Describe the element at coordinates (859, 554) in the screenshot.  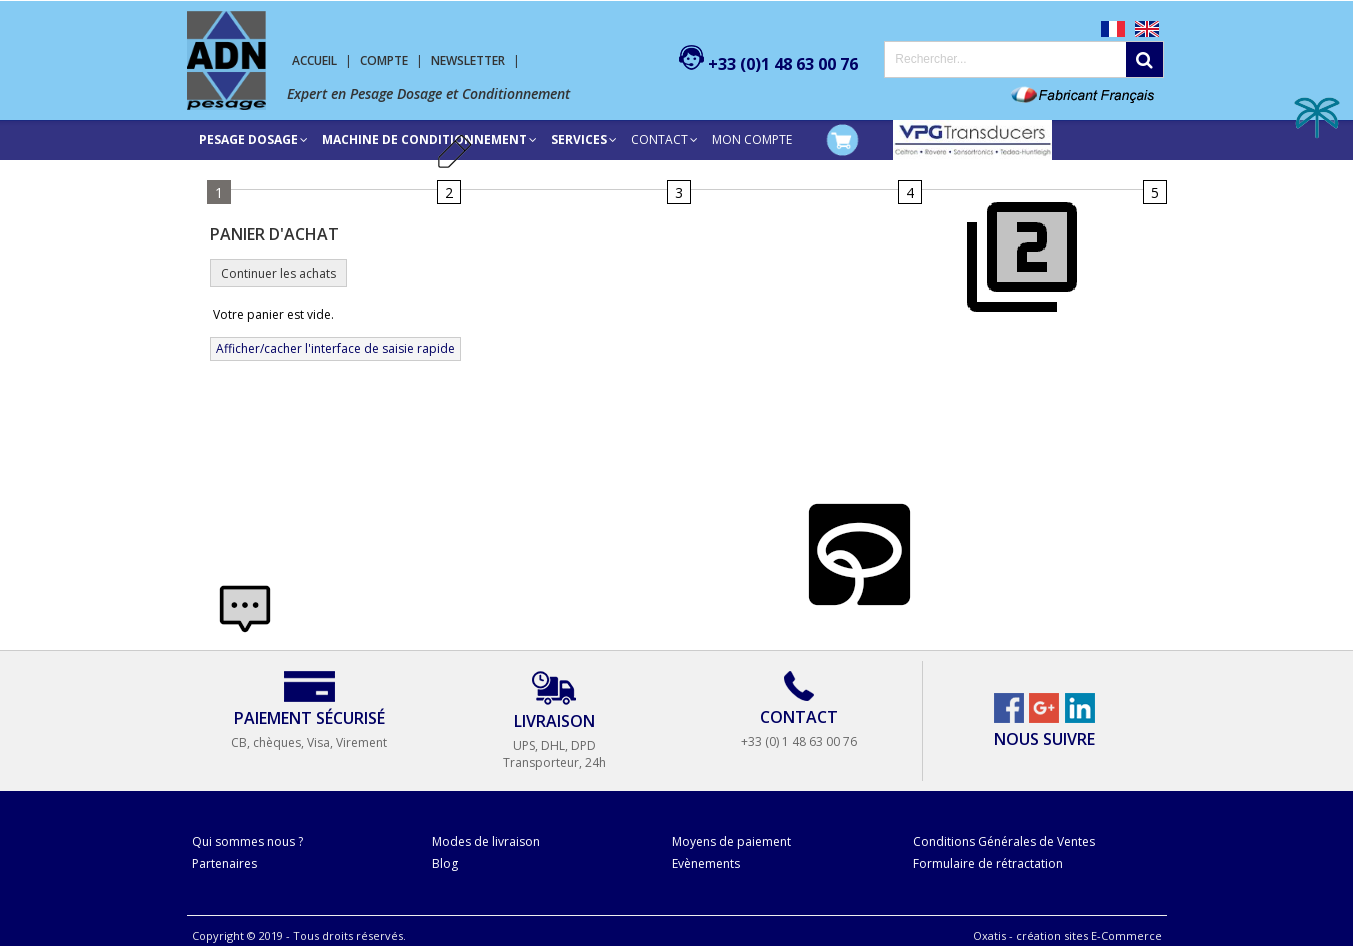
I see `use lasso selection tool` at that location.